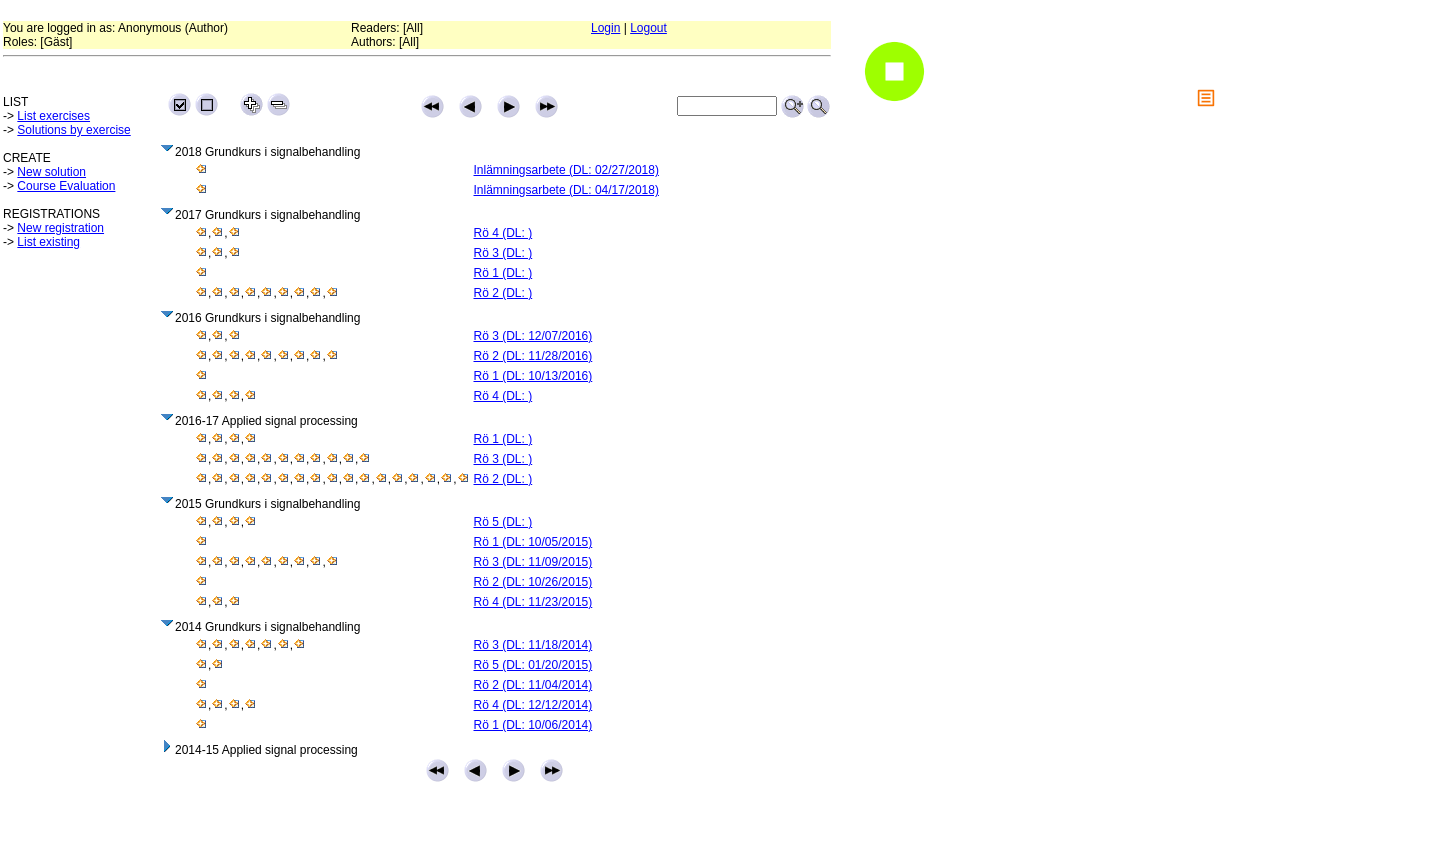 Image resolution: width=1440 pixels, height=851 pixels. What do you see at coordinates (894, 71) in the screenshot?
I see `stop media playback` at bounding box center [894, 71].